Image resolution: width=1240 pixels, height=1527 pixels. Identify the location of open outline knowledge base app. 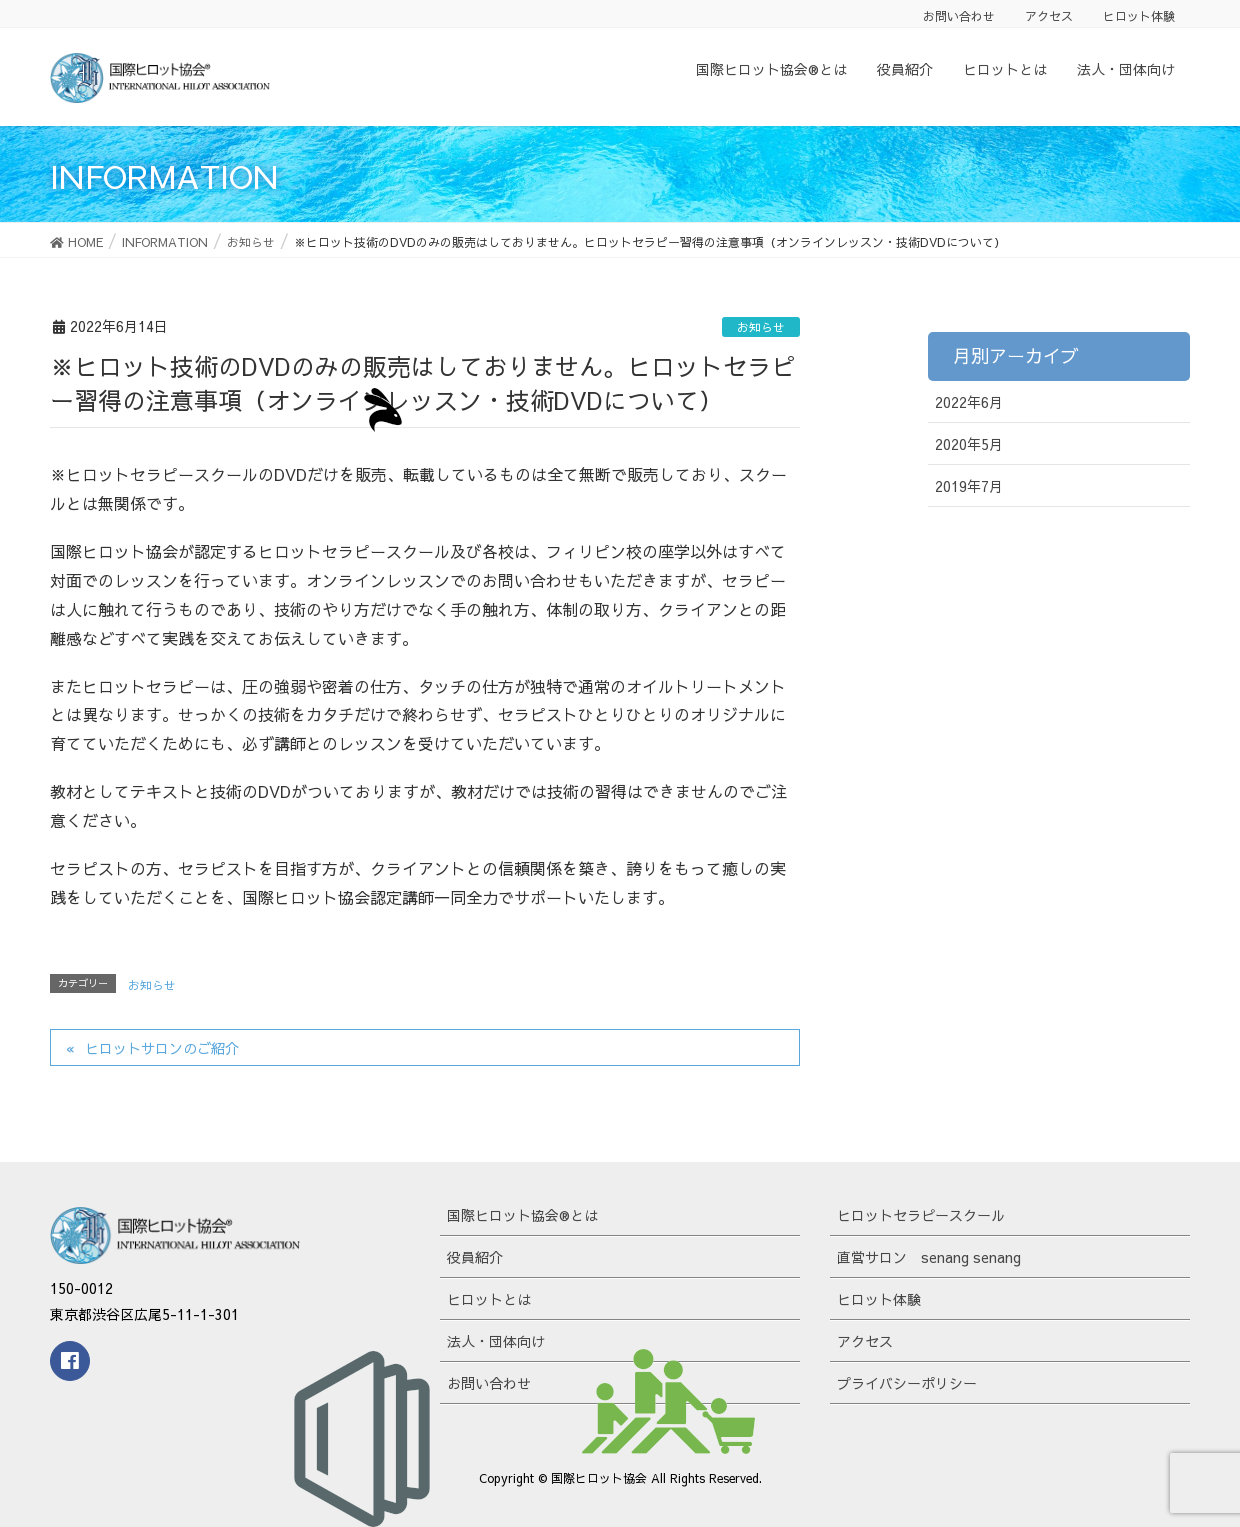
(362, 1439).